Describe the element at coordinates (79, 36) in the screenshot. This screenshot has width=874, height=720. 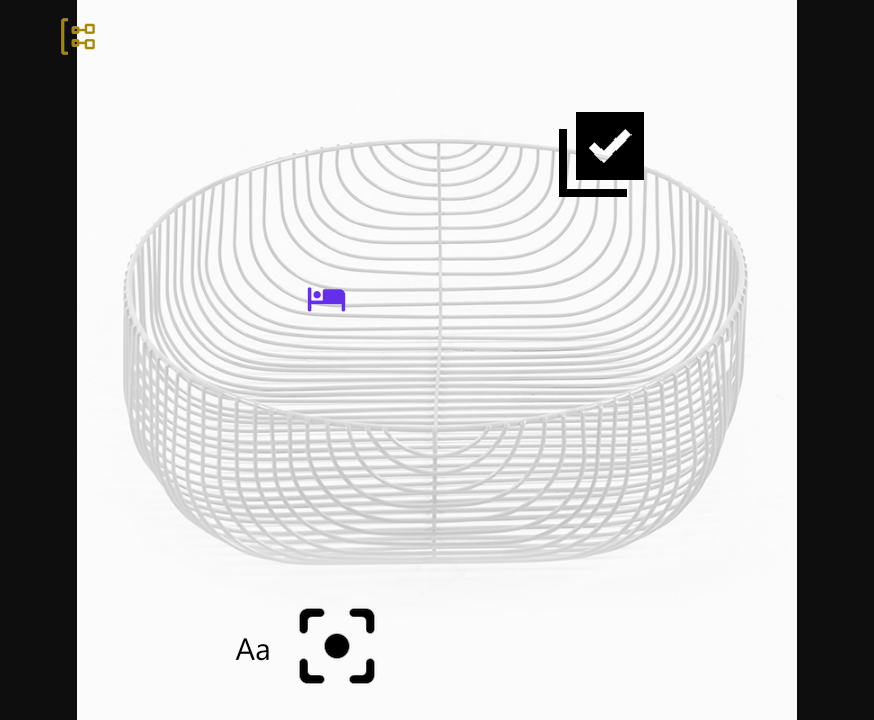
I see `group code references by their type` at that location.